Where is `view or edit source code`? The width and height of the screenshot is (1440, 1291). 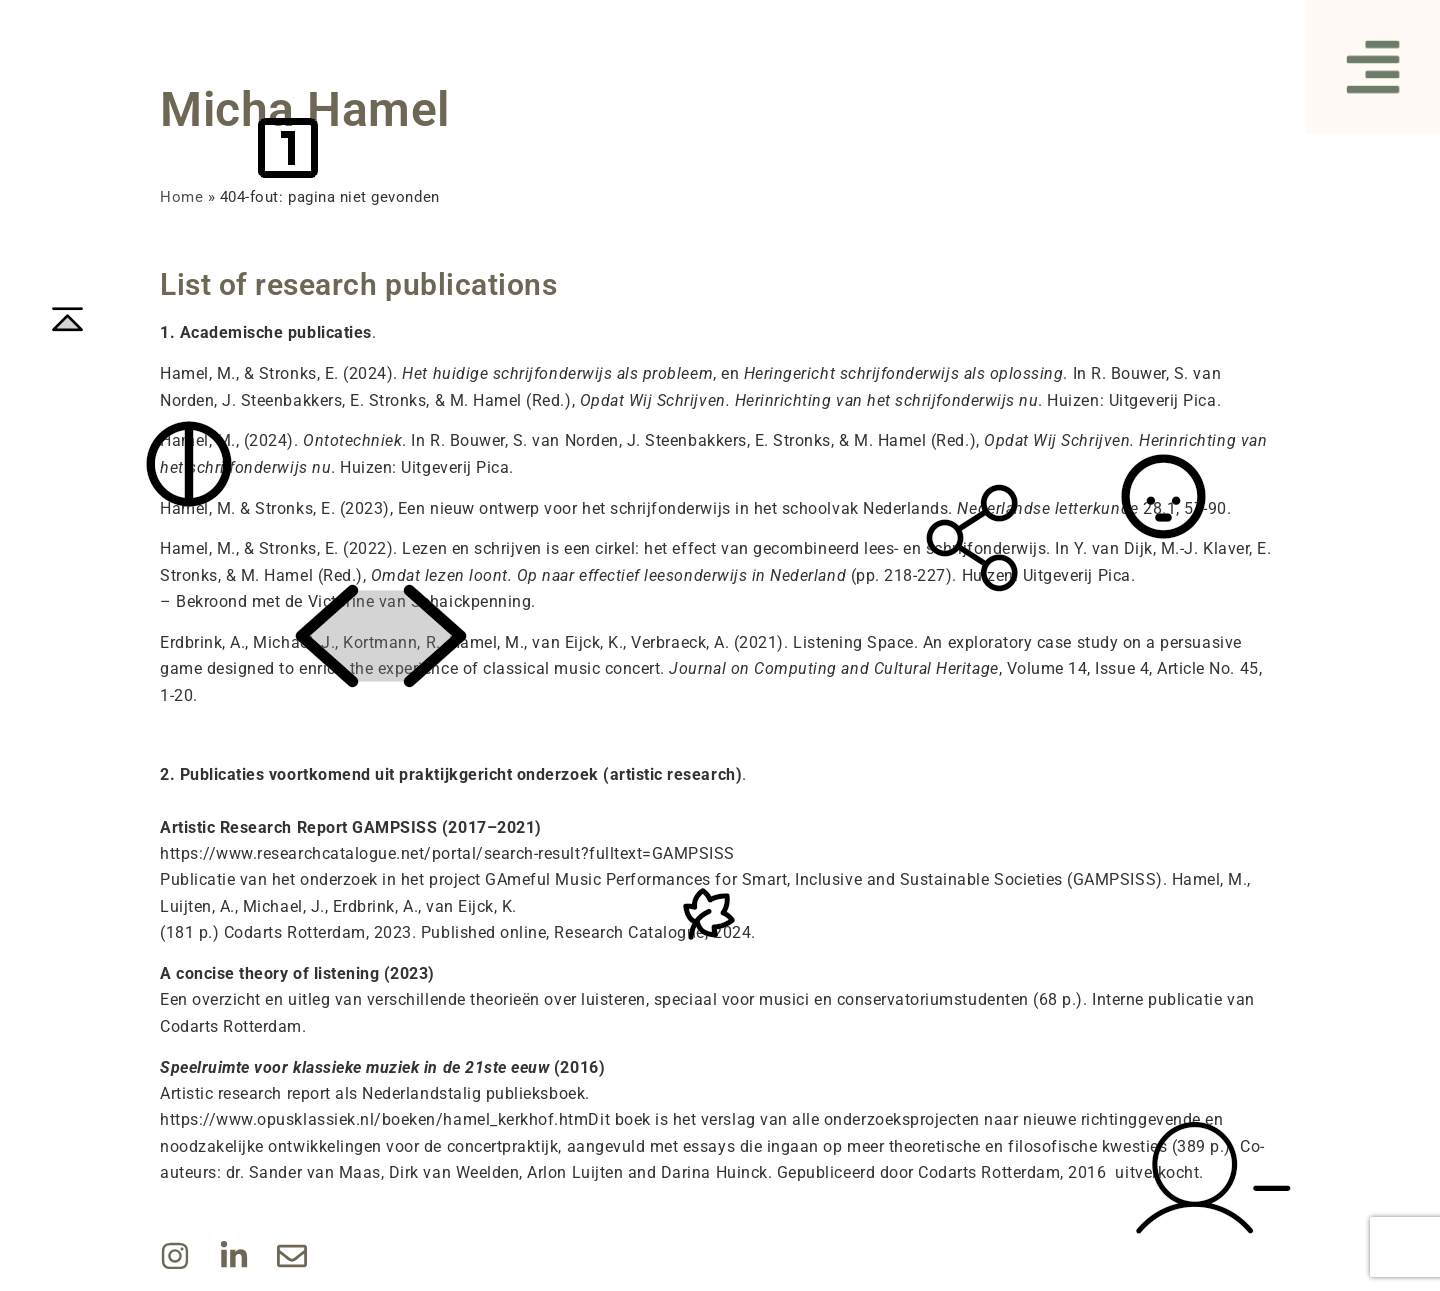 view or edit source code is located at coordinates (381, 636).